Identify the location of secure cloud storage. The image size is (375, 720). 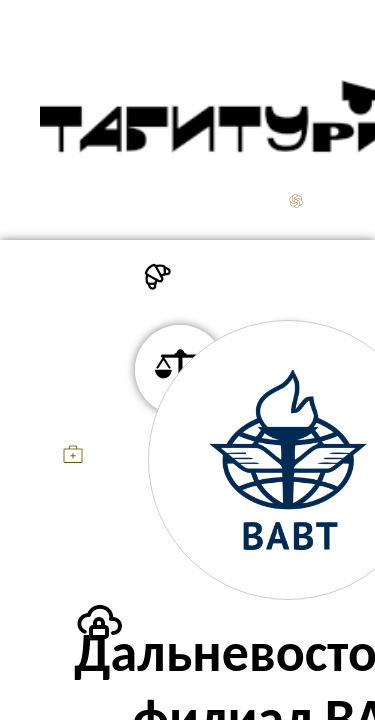
(99, 621).